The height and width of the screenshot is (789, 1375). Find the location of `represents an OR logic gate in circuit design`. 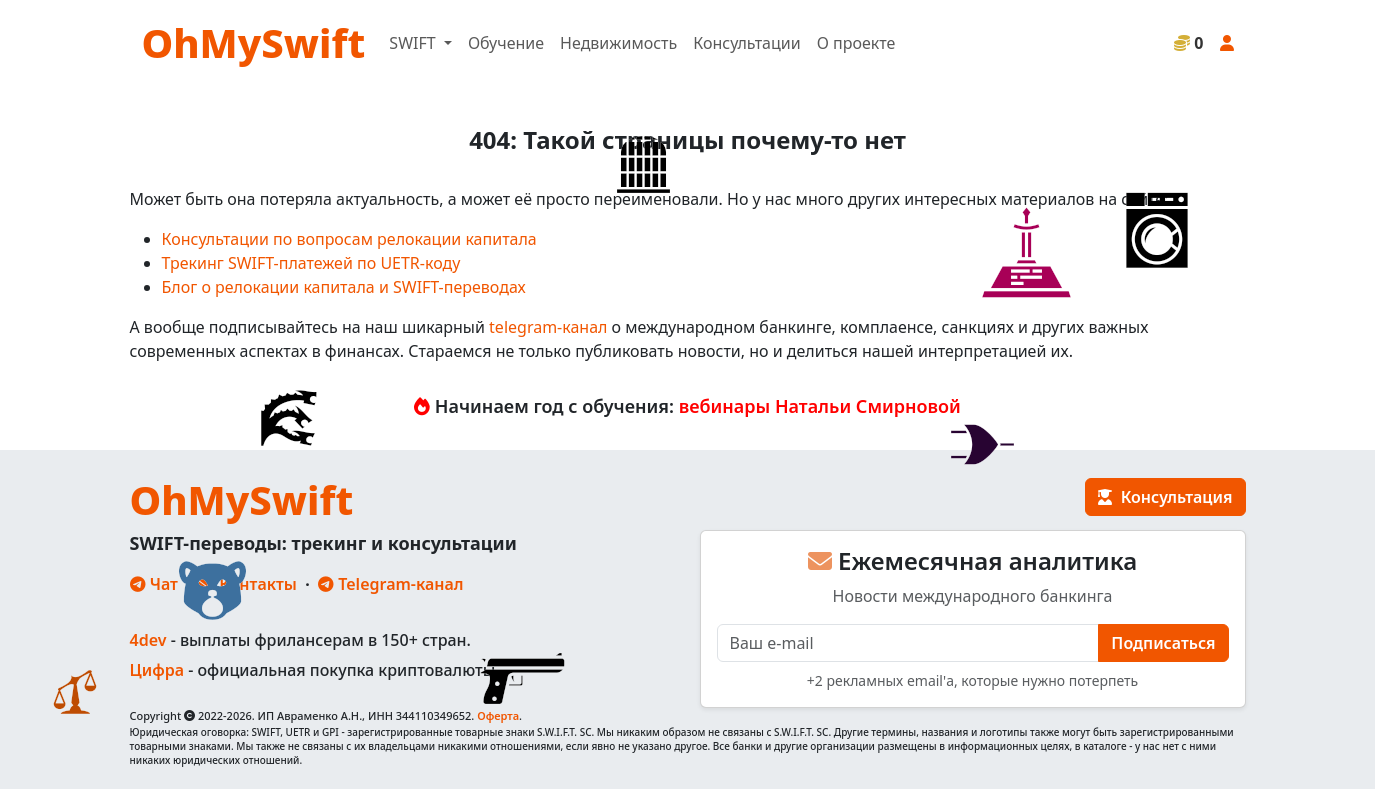

represents an OR logic gate in circuit design is located at coordinates (982, 444).